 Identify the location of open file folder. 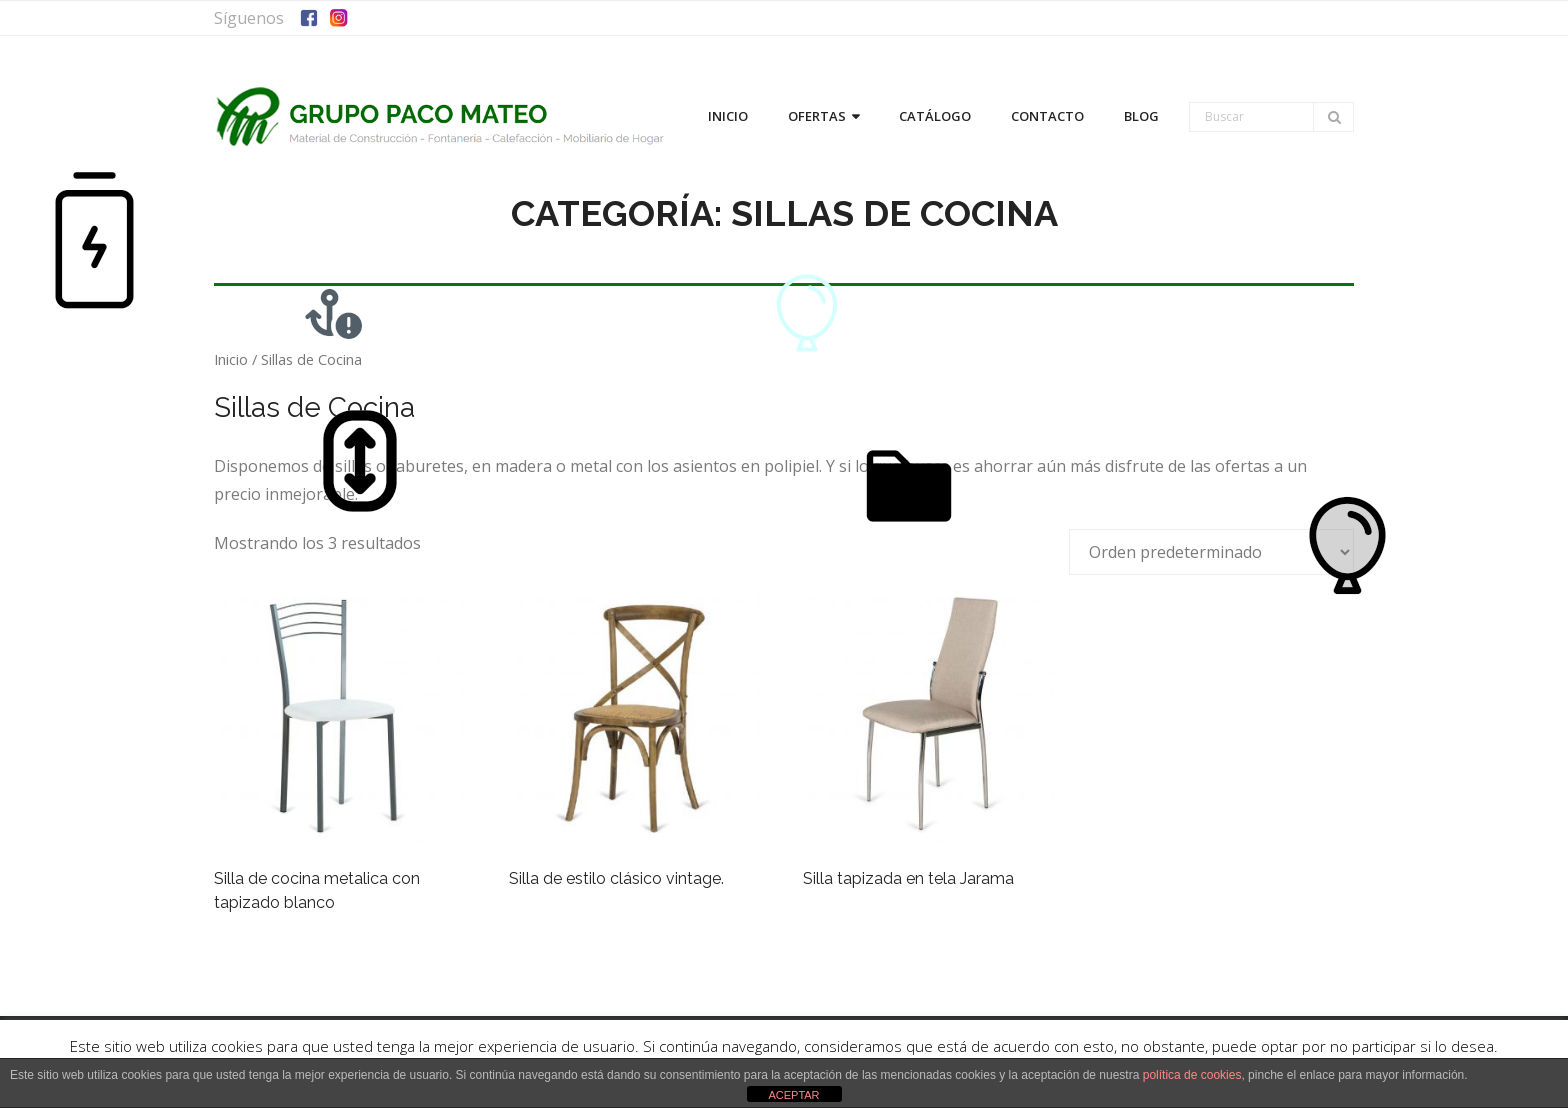
(909, 486).